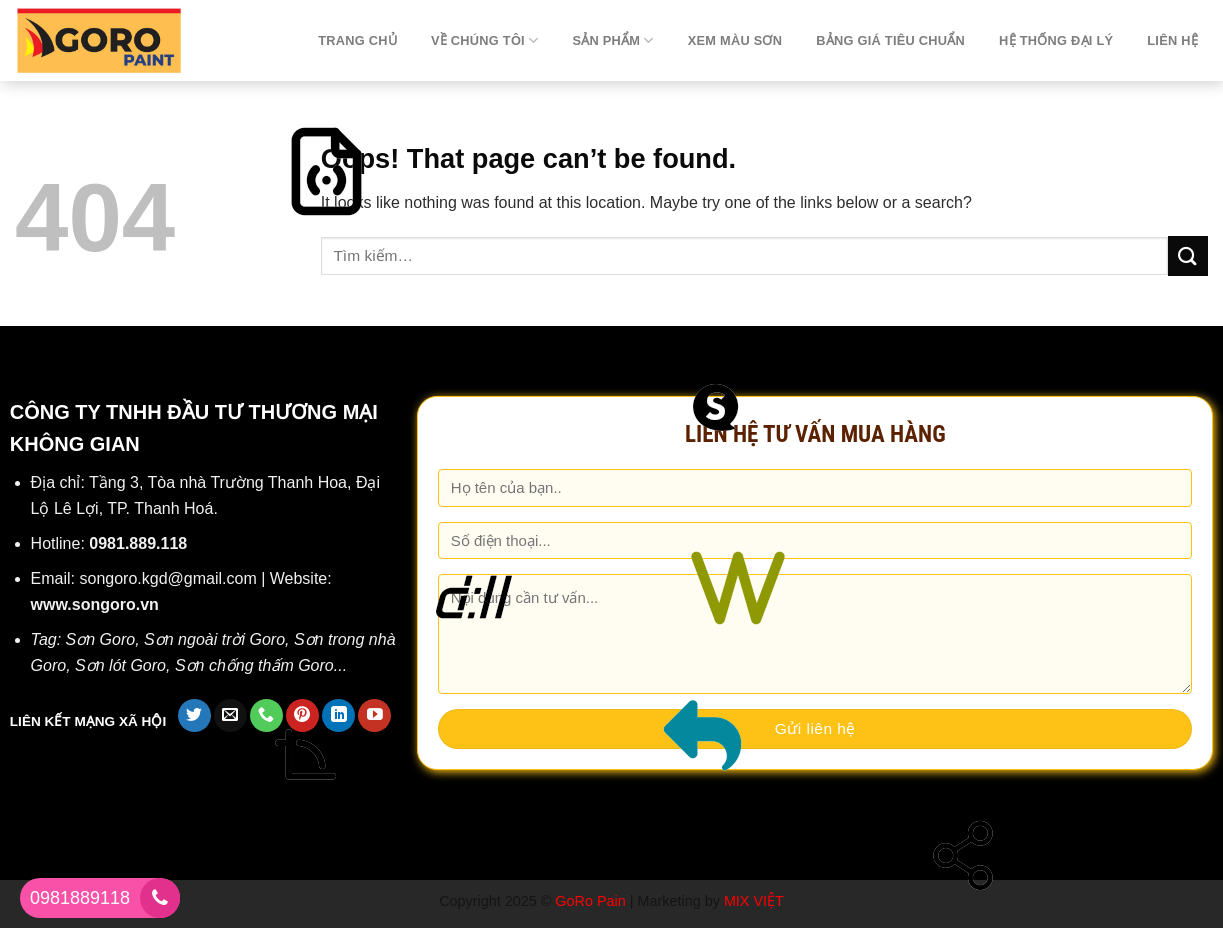 Image resolution: width=1223 pixels, height=928 pixels. I want to click on represents the letter "w" in text or keyboard input, so click(738, 588).